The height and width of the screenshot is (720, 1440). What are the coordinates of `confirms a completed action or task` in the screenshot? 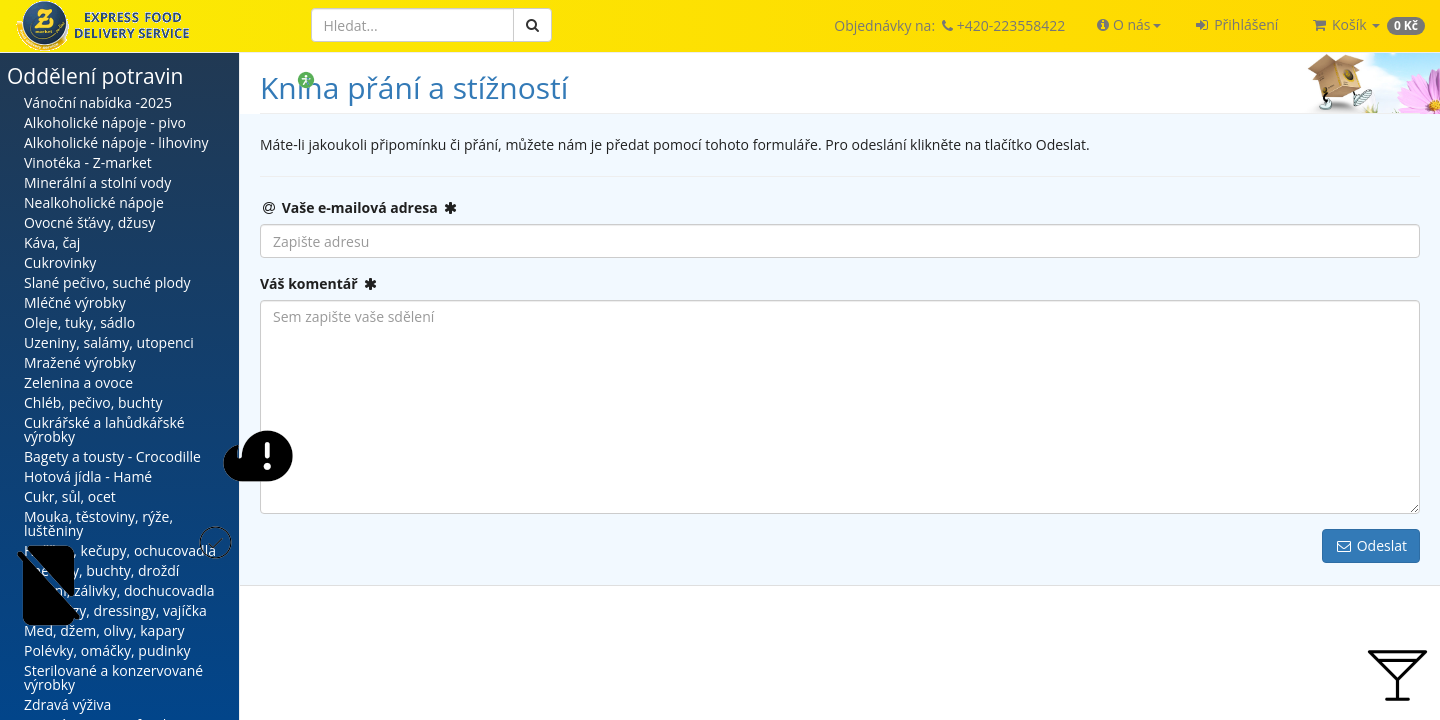 It's located at (215, 542).